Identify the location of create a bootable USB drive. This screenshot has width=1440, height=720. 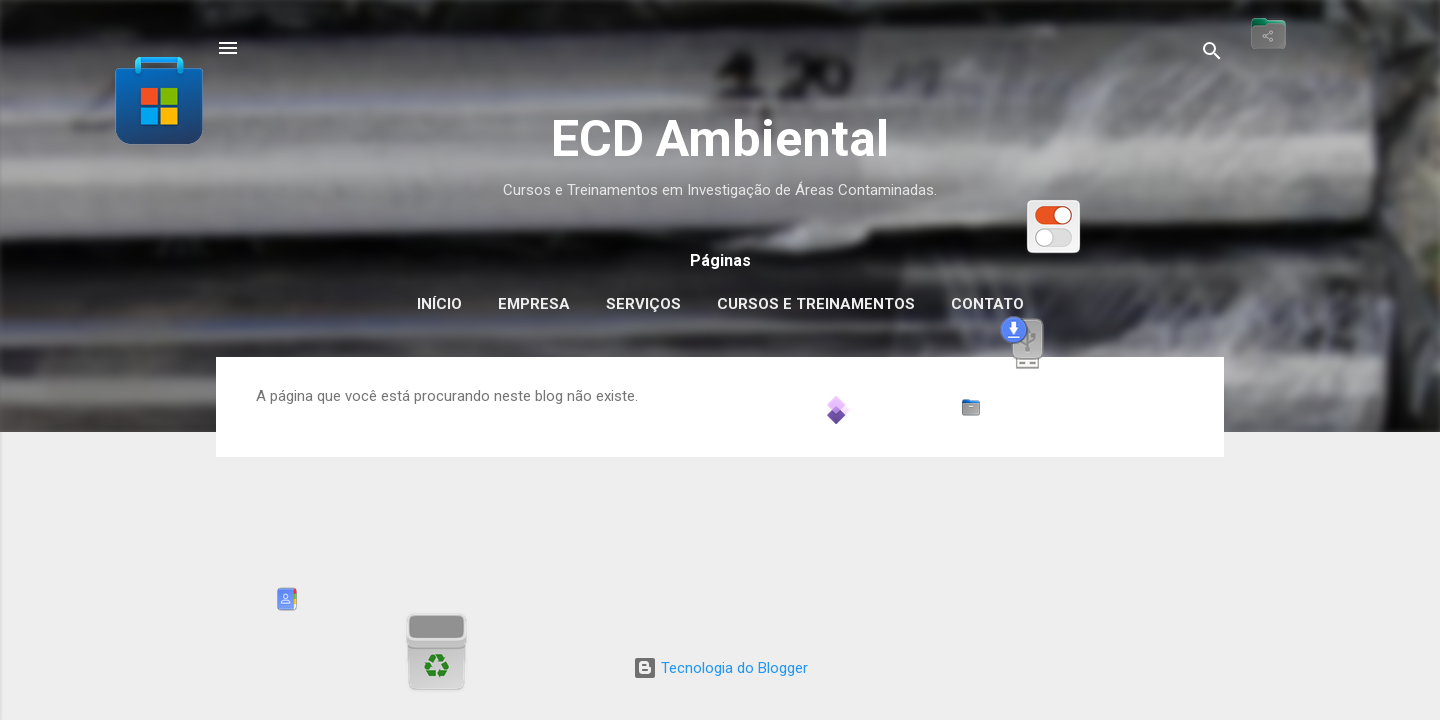
(1027, 343).